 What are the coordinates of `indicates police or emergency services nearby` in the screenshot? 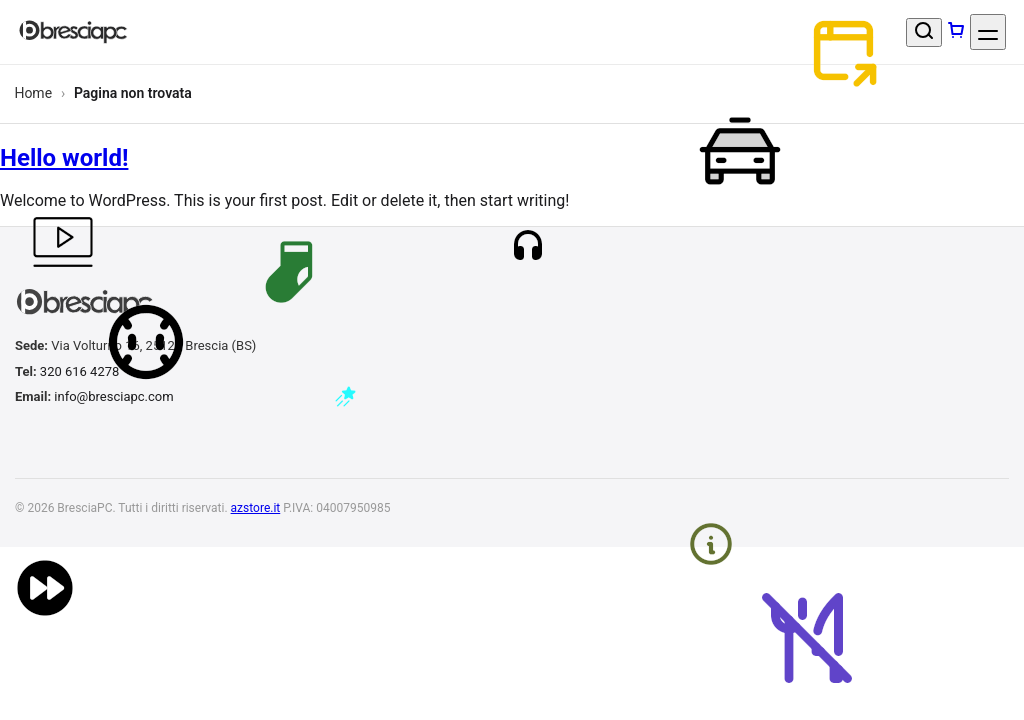 It's located at (740, 155).